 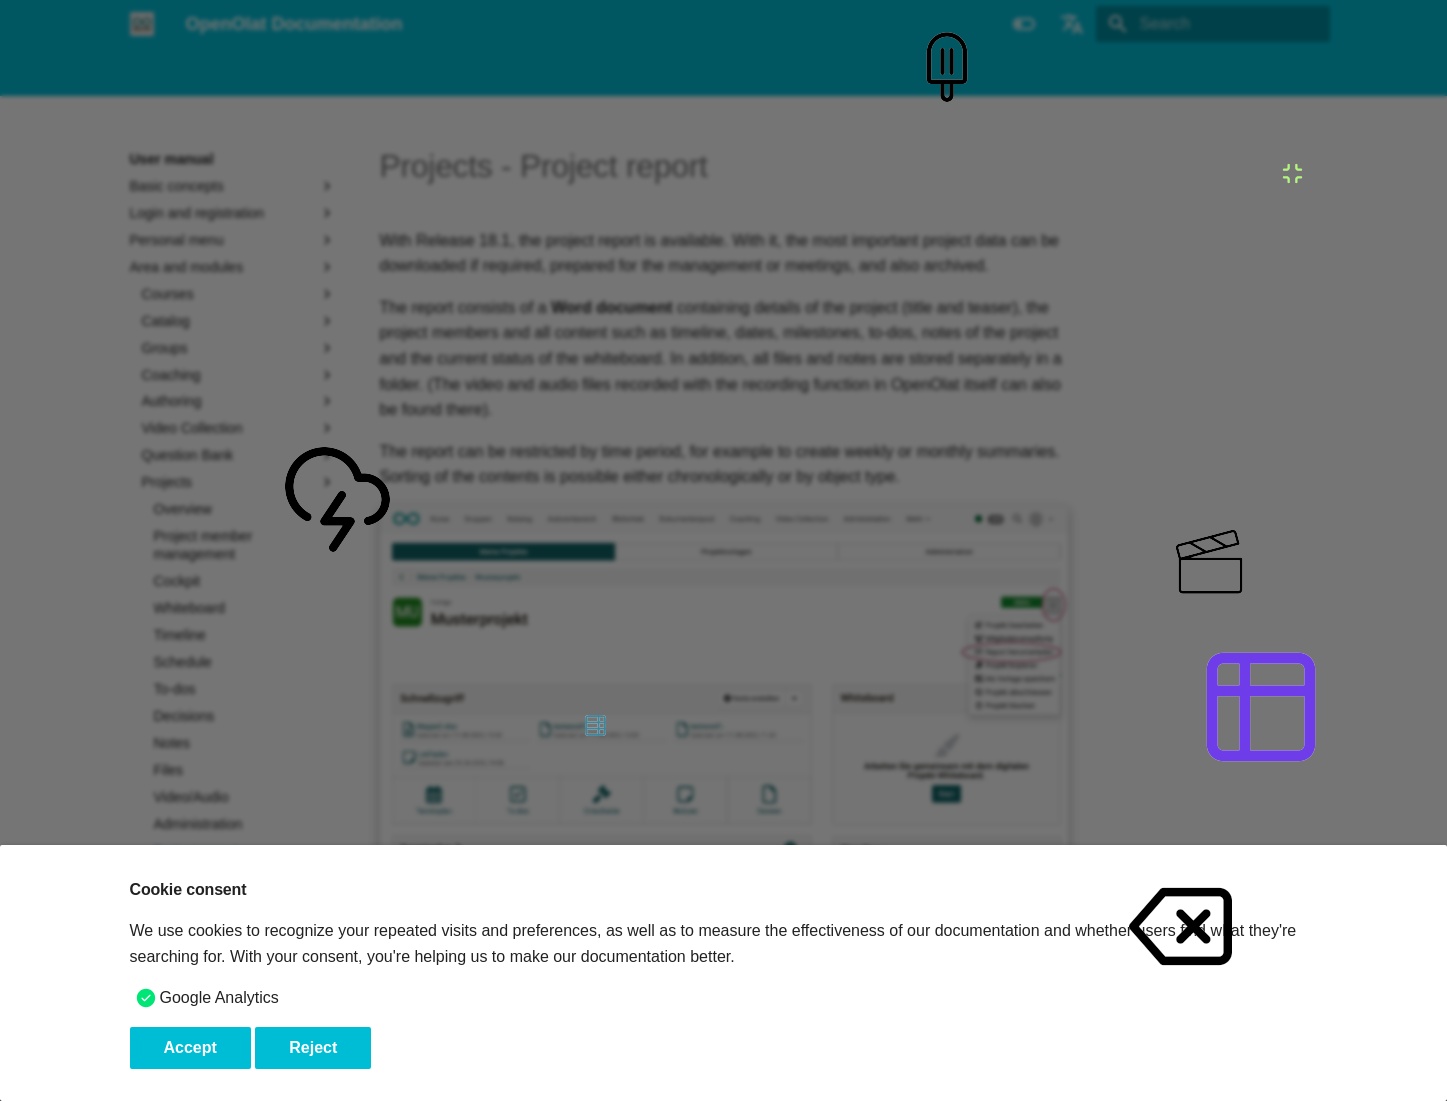 I want to click on browse frozen treats or dessert options, so click(x=947, y=66).